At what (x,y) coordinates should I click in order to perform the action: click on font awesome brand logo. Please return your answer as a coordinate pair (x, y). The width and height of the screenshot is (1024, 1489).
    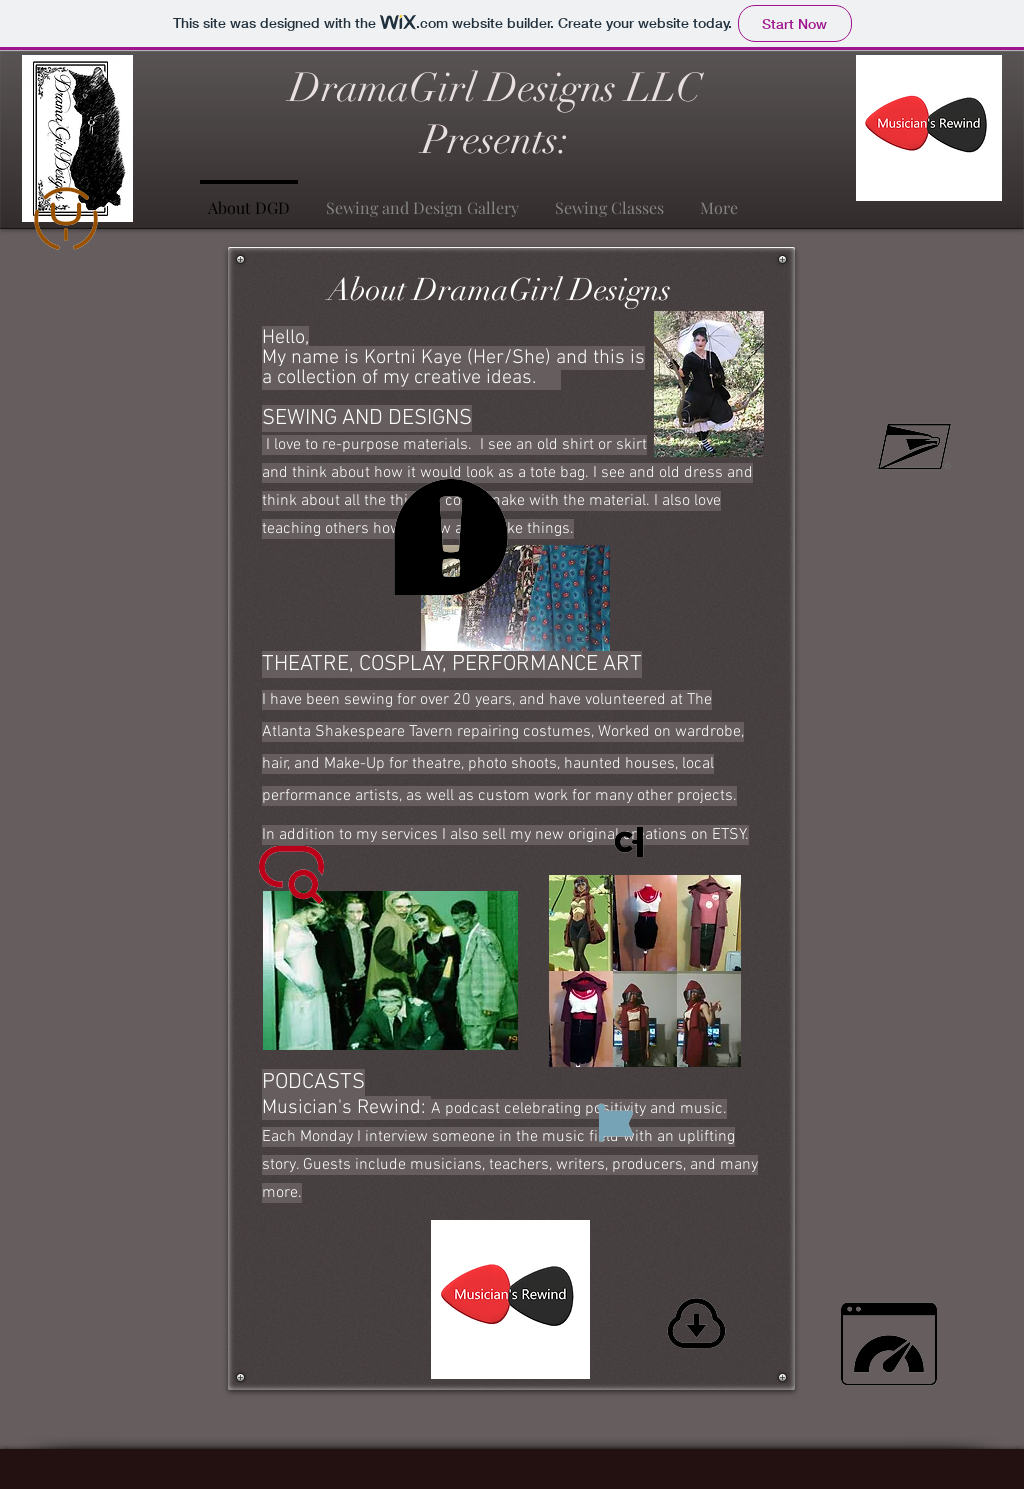
    Looking at the image, I should click on (615, 1122).